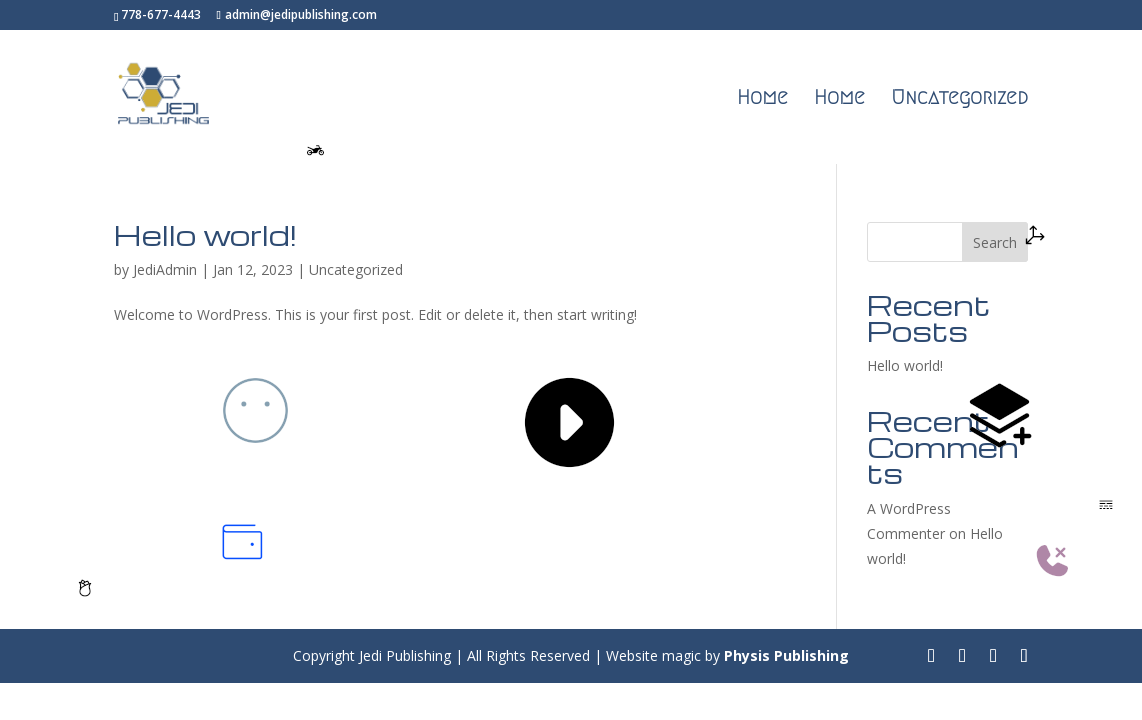  Describe the element at coordinates (85, 588) in the screenshot. I see `add to favorites or wishlist` at that location.